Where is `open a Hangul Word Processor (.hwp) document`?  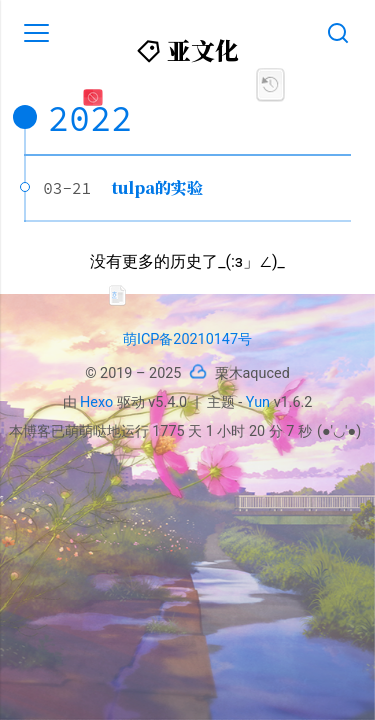
open a Hangul Word Processor (.hwp) document is located at coordinates (117, 295).